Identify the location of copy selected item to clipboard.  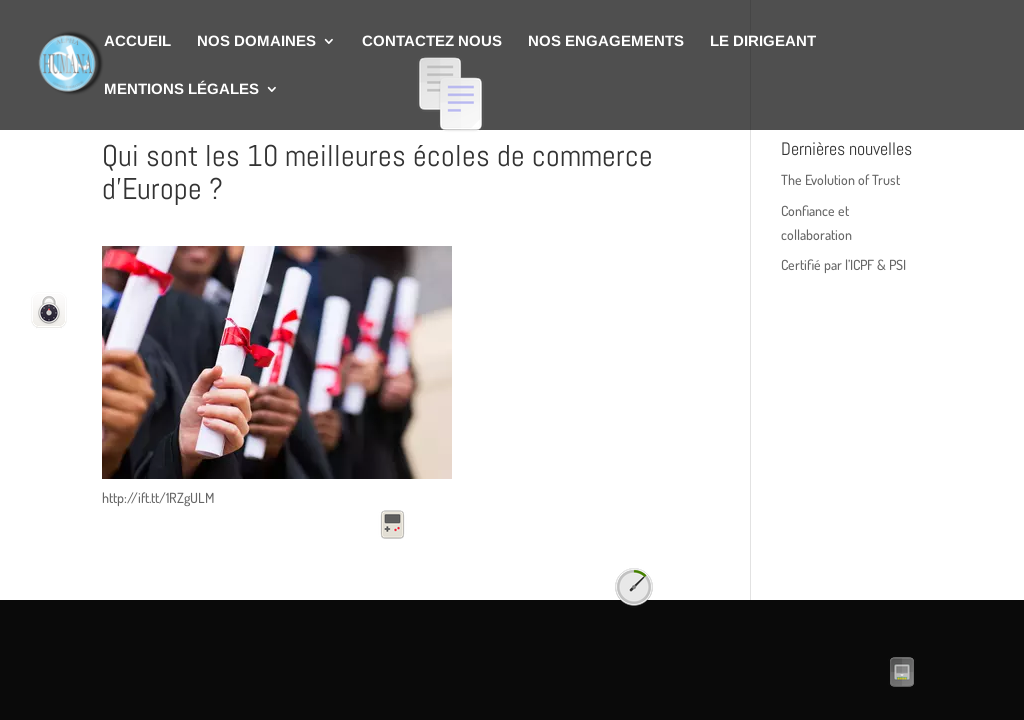
(450, 93).